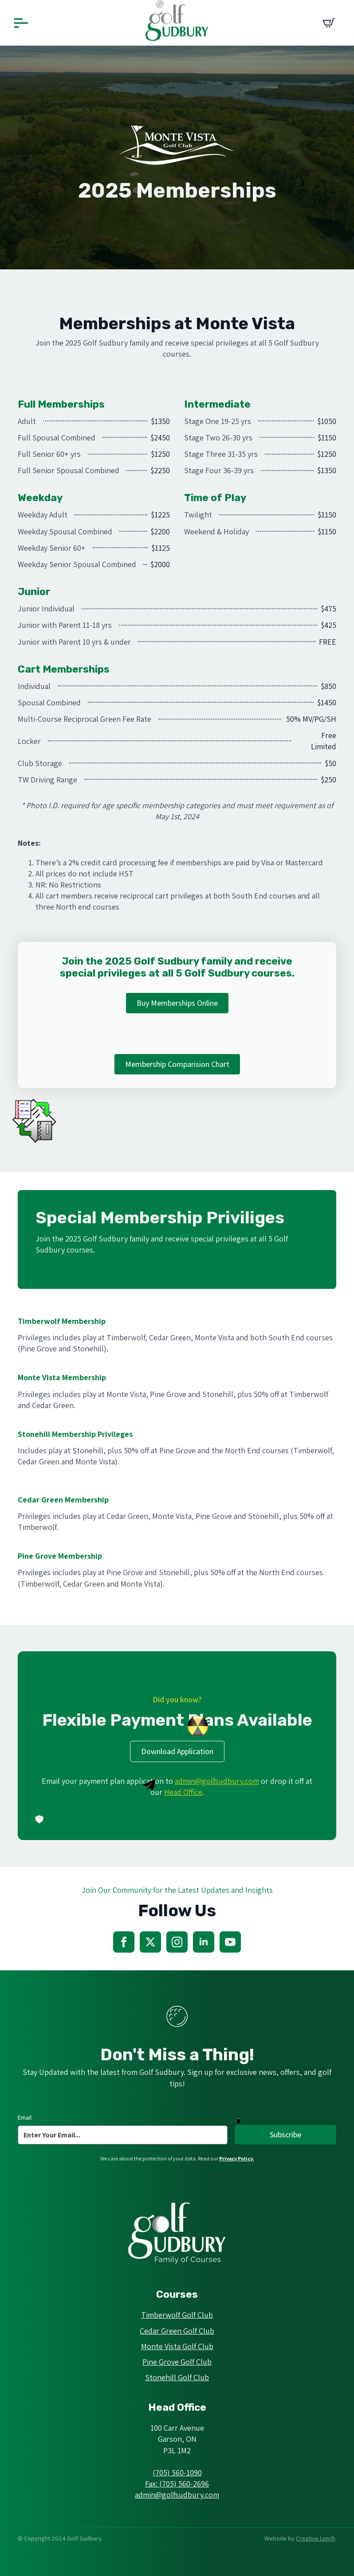  Describe the element at coordinates (198, 1726) in the screenshot. I see `burn files to disc` at that location.